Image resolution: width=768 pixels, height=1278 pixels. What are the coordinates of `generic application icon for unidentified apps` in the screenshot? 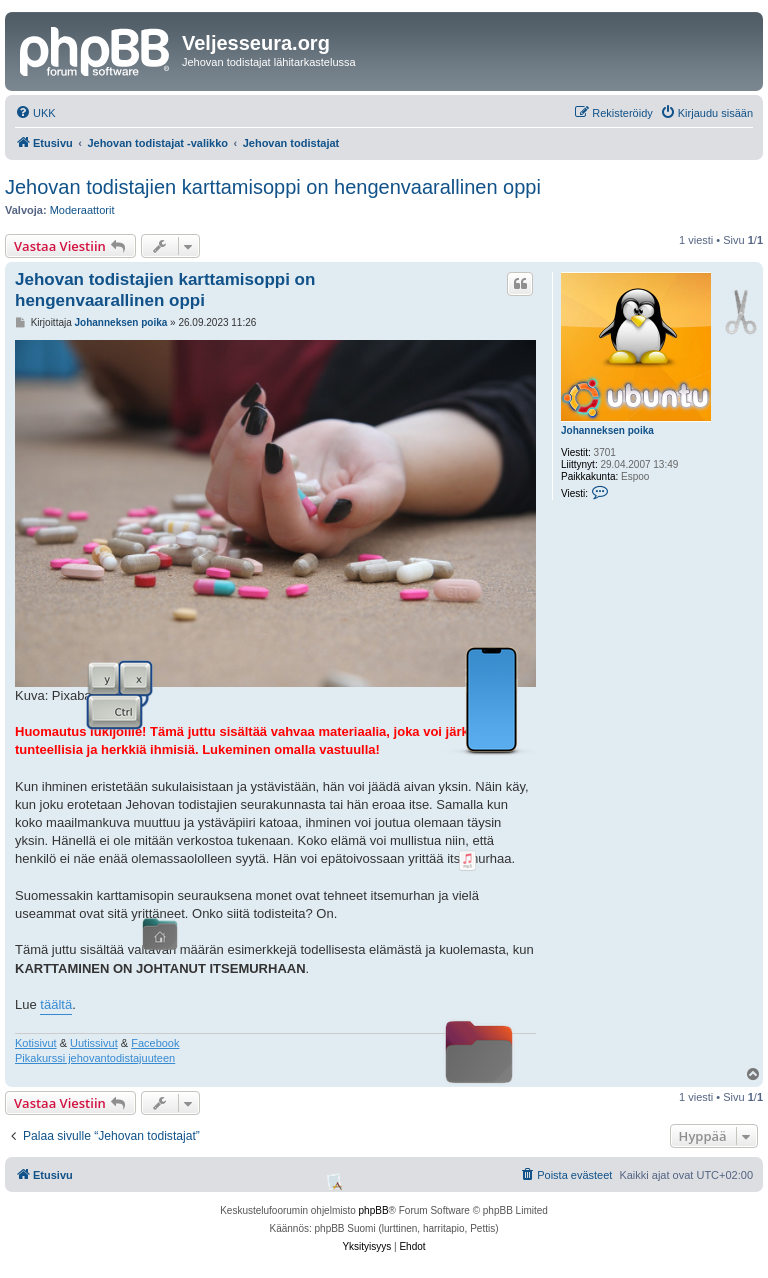 It's located at (334, 1182).